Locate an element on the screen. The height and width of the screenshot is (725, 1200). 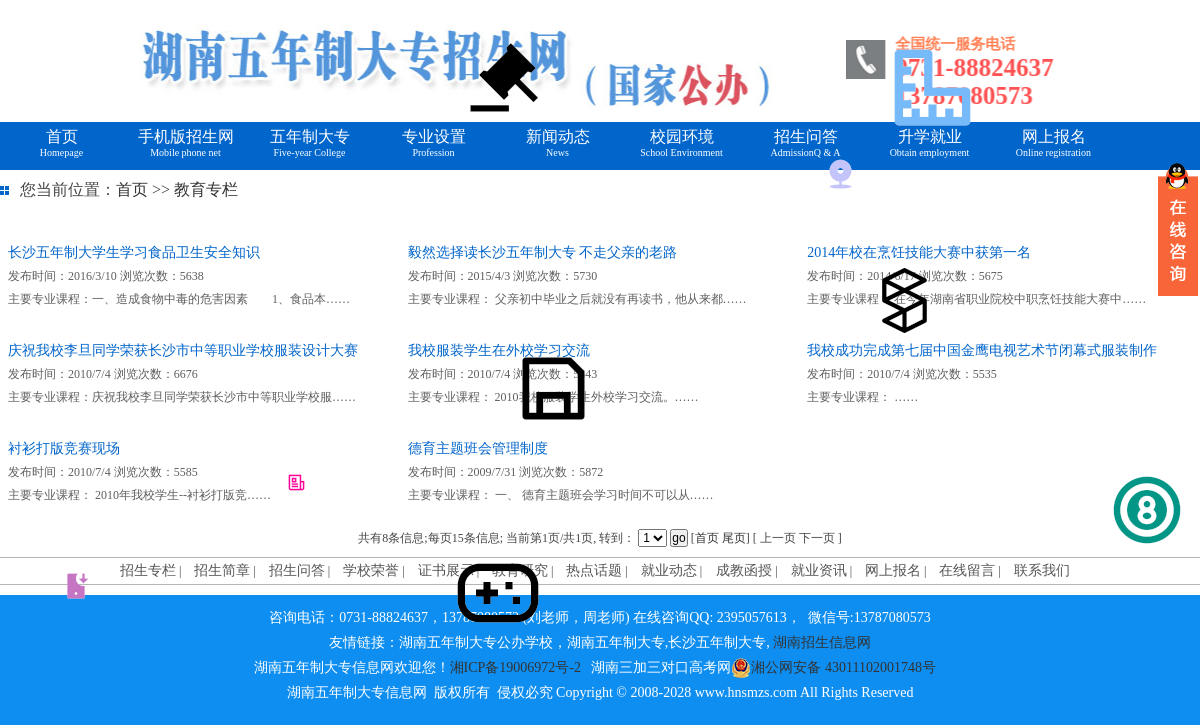
open gaming or games section is located at coordinates (498, 593).